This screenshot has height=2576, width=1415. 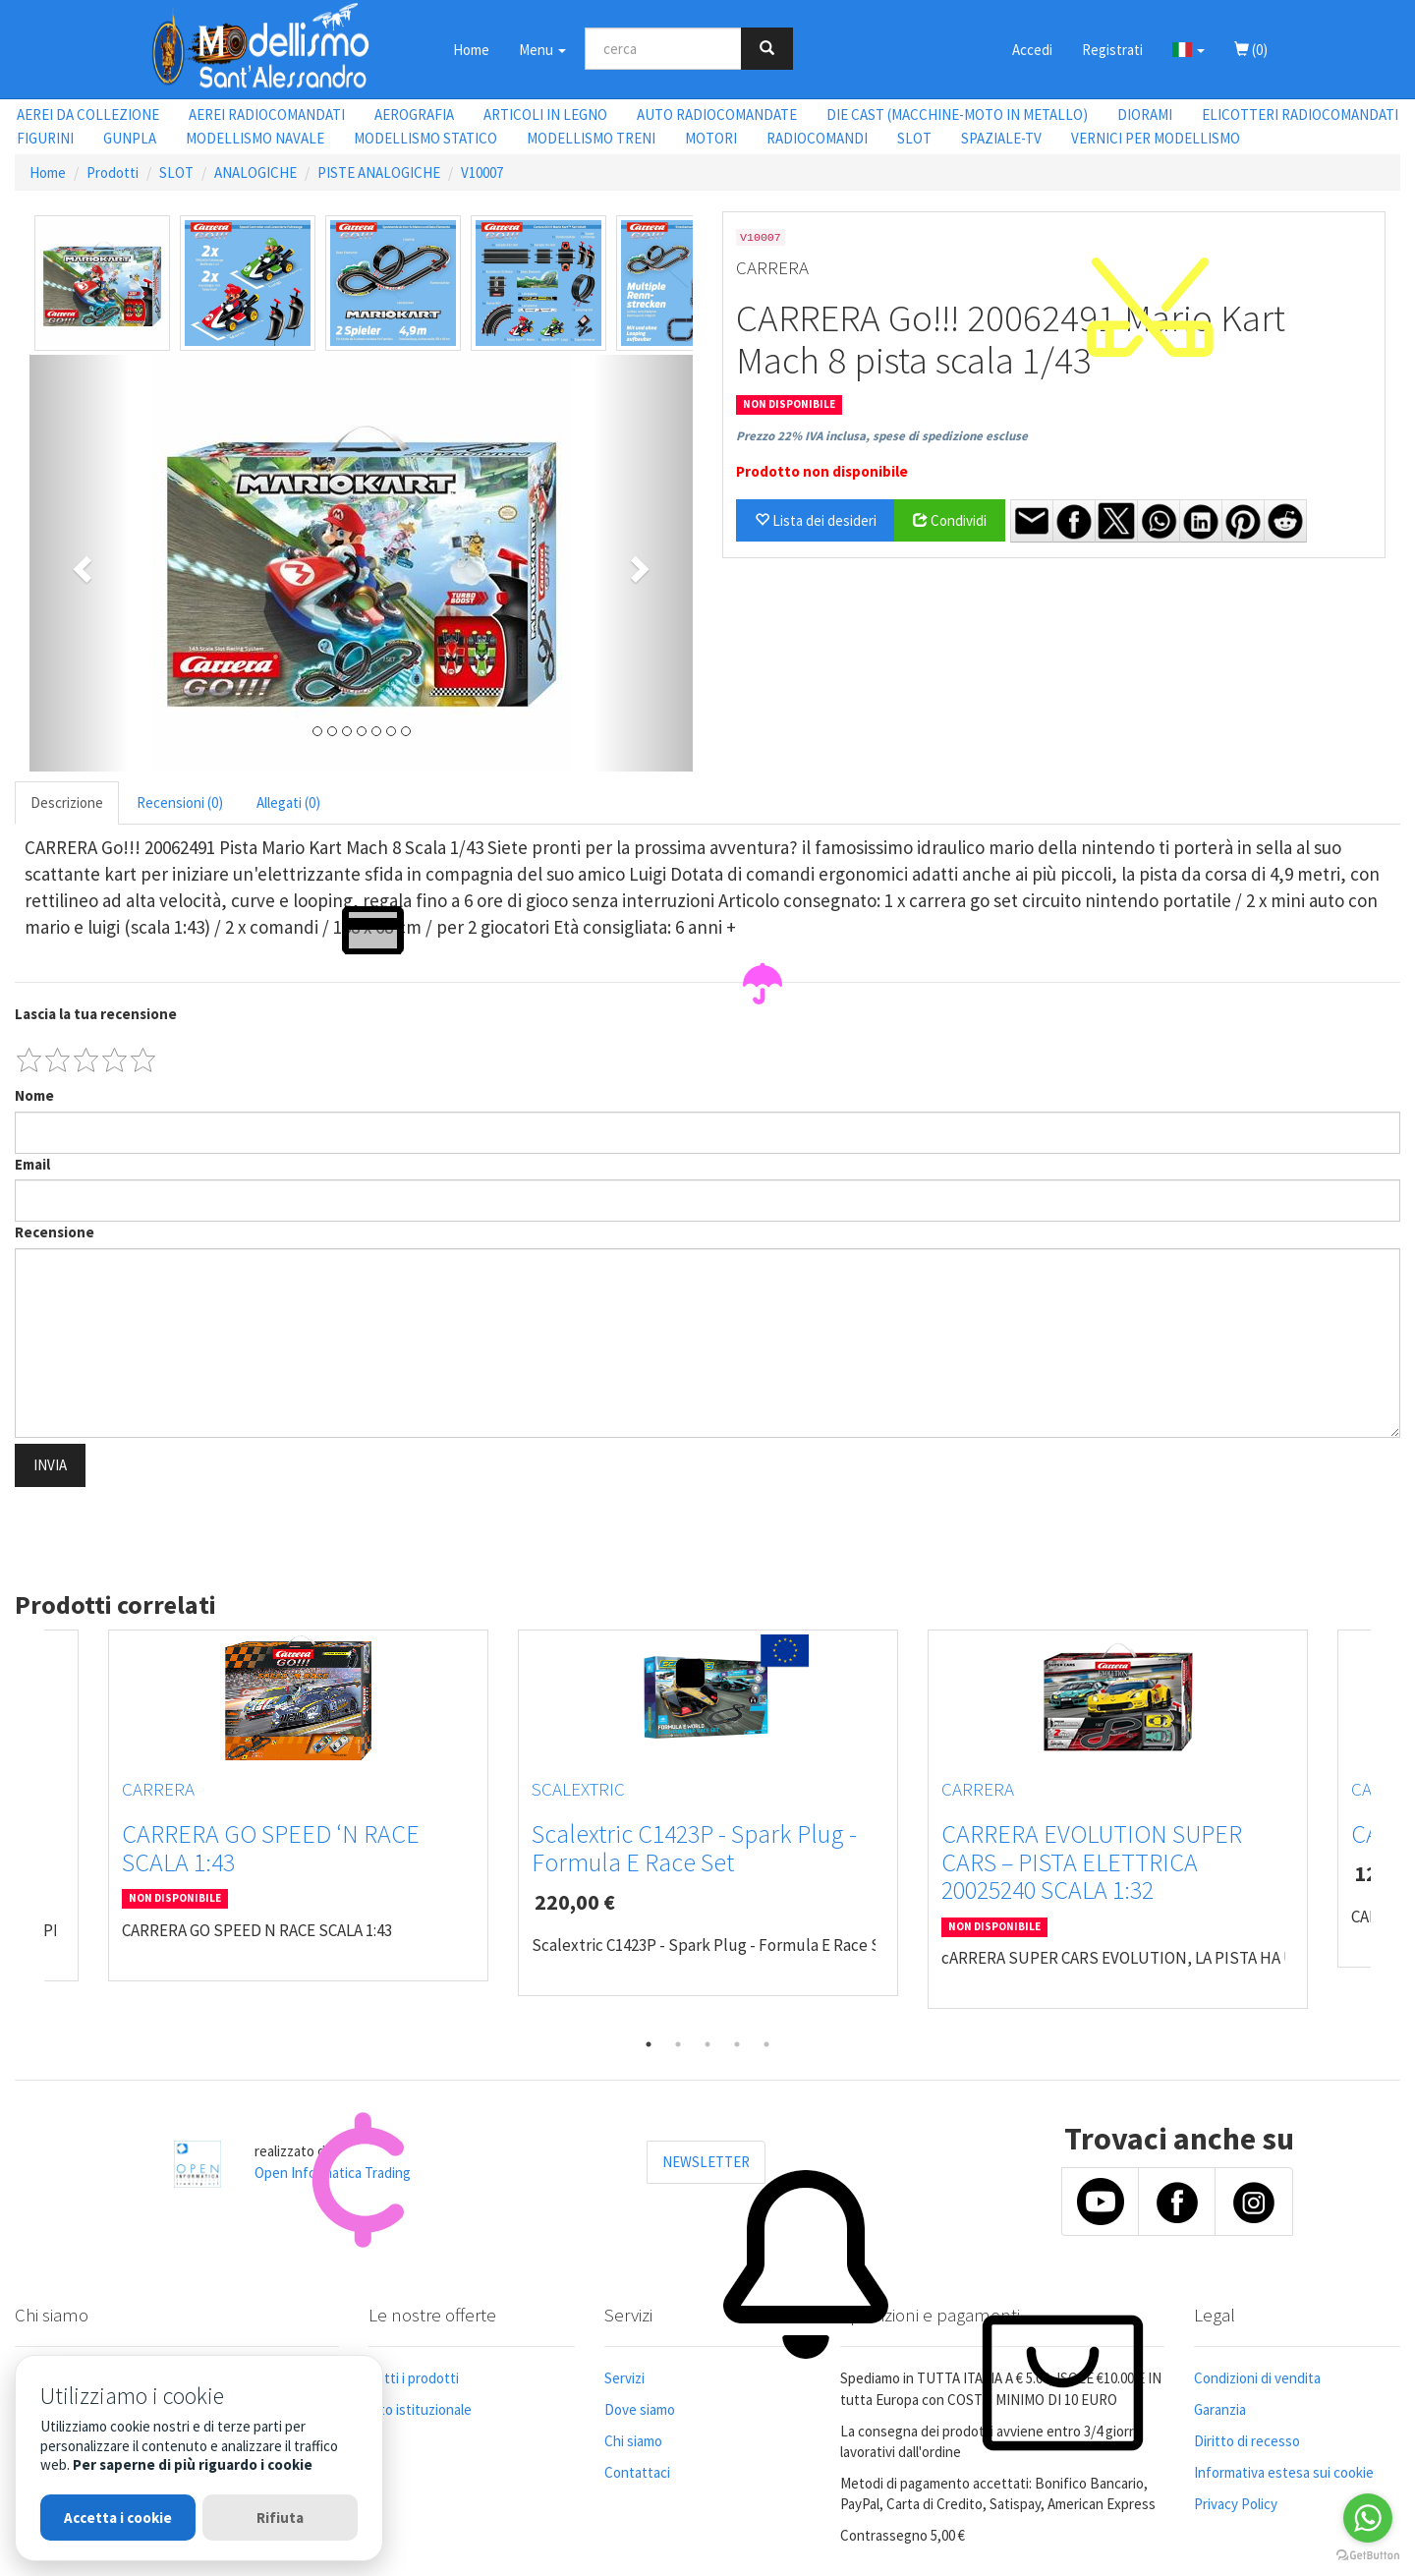 What do you see at coordinates (806, 2264) in the screenshot?
I see `view notifications` at bounding box center [806, 2264].